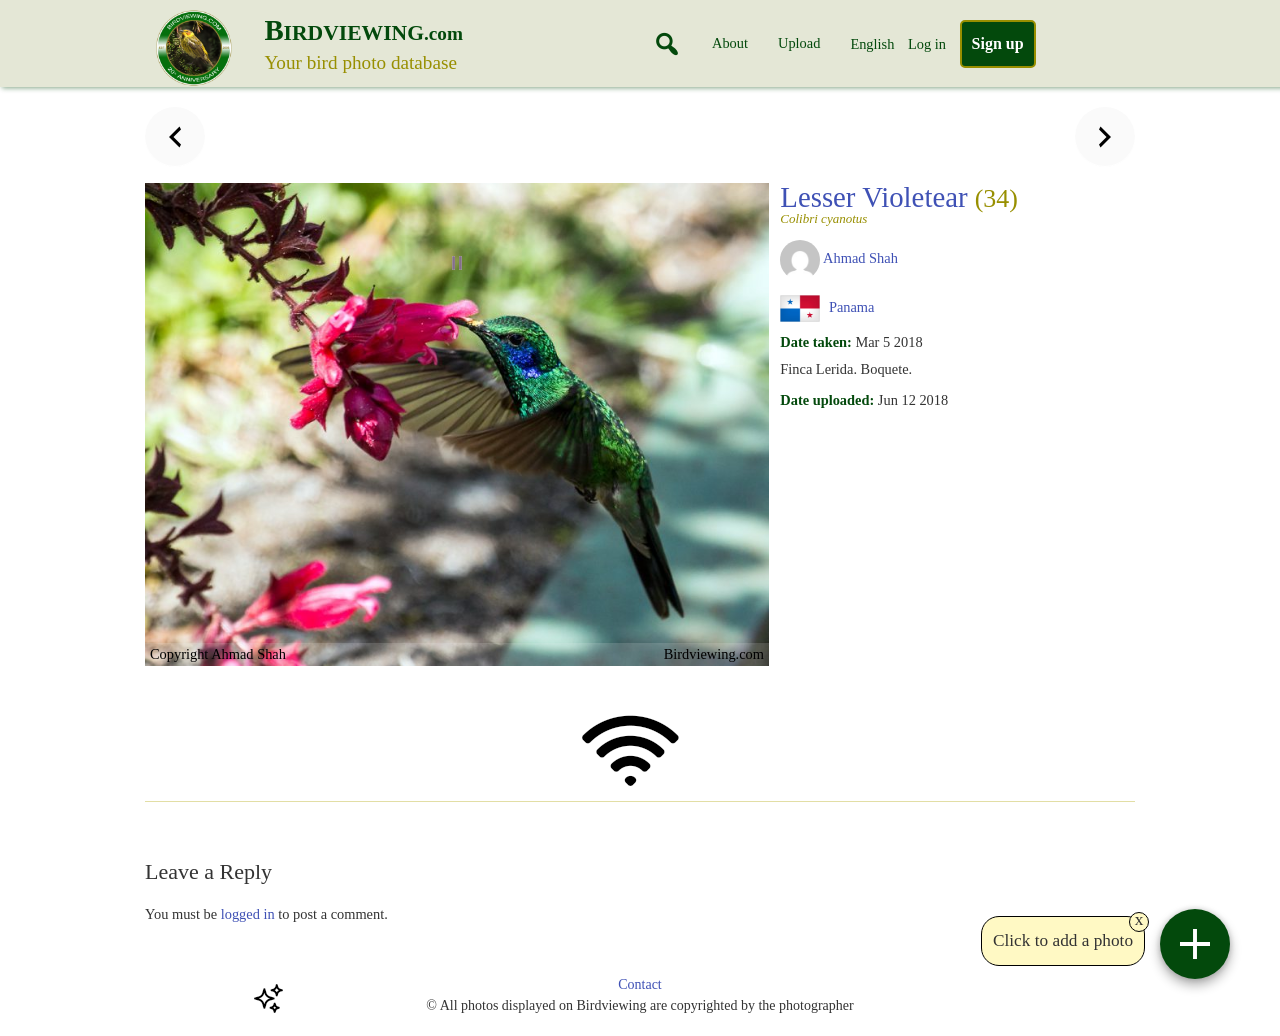 This screenshot has width=1280, height=1036. What do you see at coordinates (268, 998) in the screenshot?
I see `indicates new or AI-generated content` at bounding box center [268, 998].